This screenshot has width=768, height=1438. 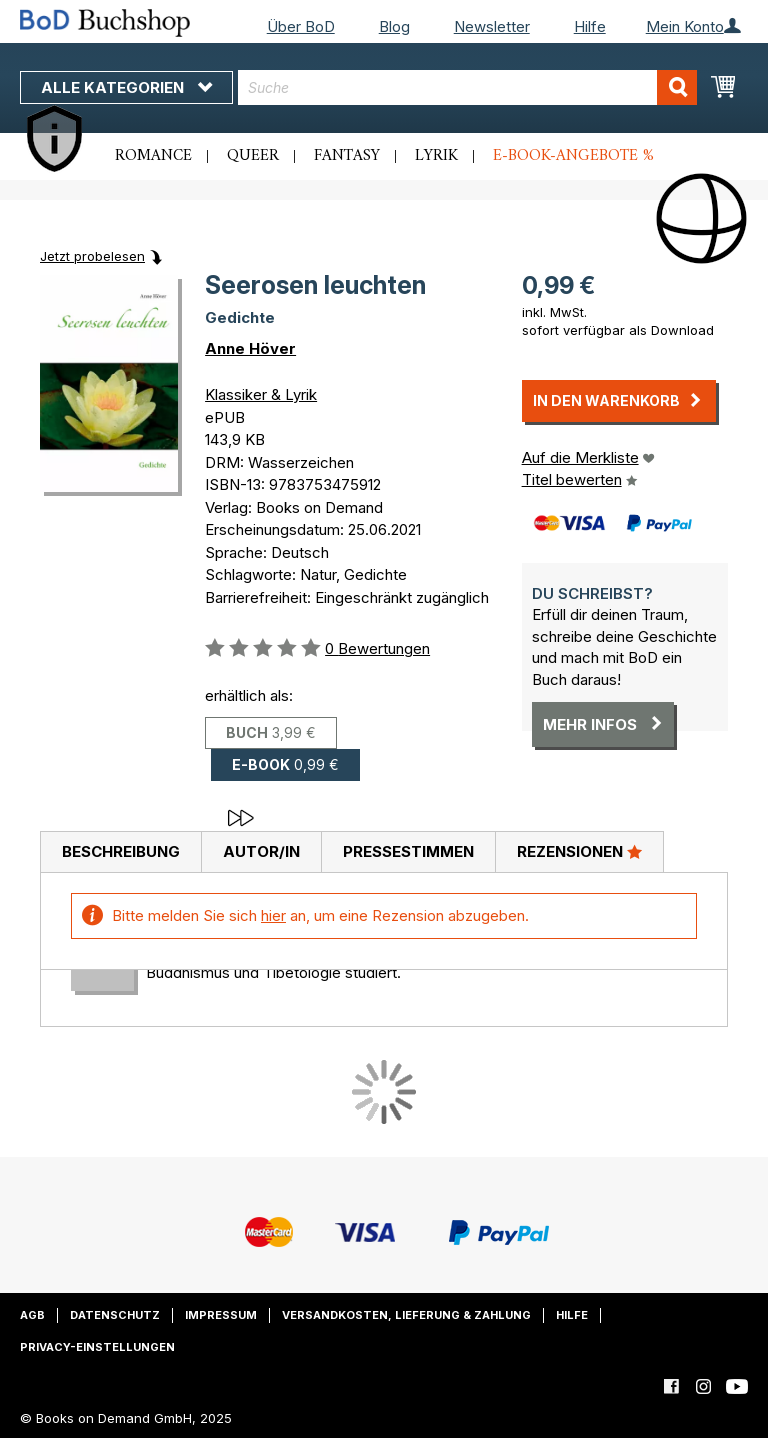 I want to click on fast-forward through media content, so click(x=239, y=818).